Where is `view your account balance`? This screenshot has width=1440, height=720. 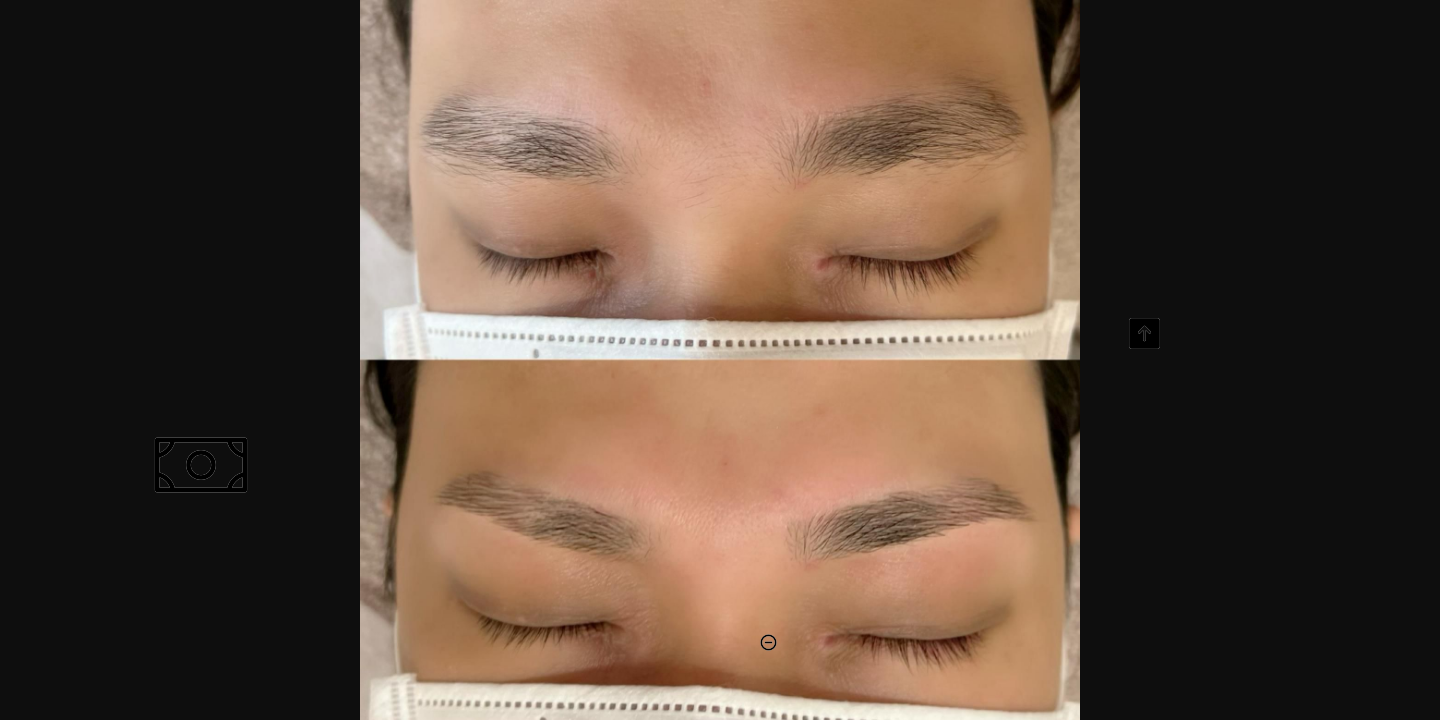 view your account balance is located at coordinates (201, 465).